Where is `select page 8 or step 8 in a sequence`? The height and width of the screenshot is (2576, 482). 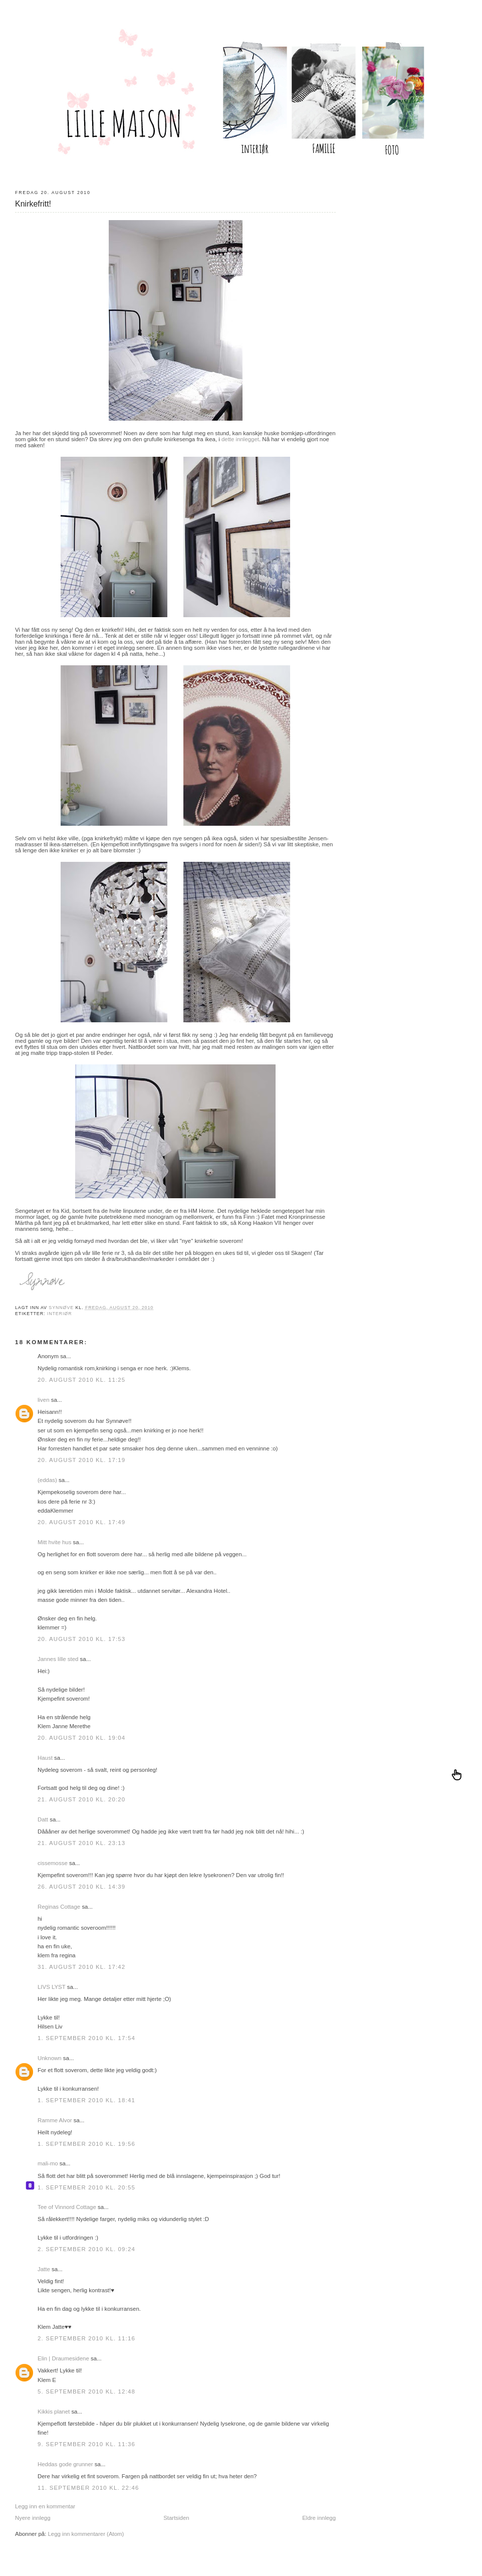 select page 8 or step 8 in a sequence is located at coordinates (30, 2185).